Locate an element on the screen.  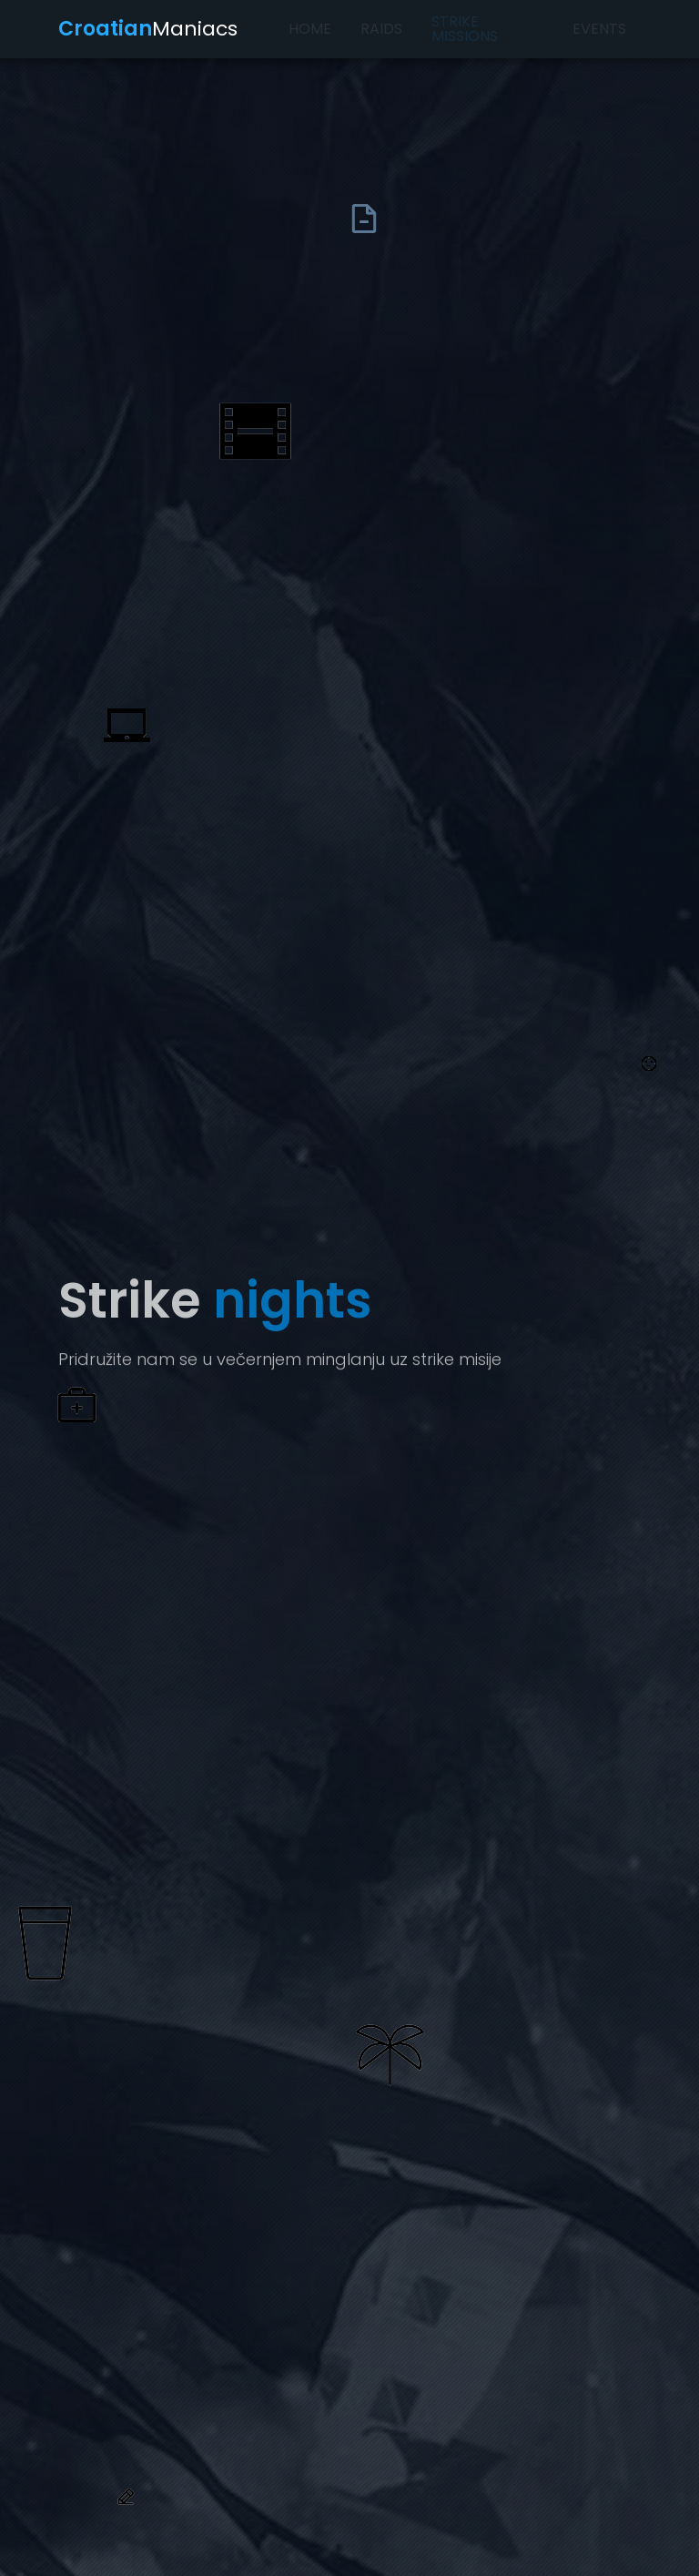
access health or medical resources is located at coordinates (76, 1406).